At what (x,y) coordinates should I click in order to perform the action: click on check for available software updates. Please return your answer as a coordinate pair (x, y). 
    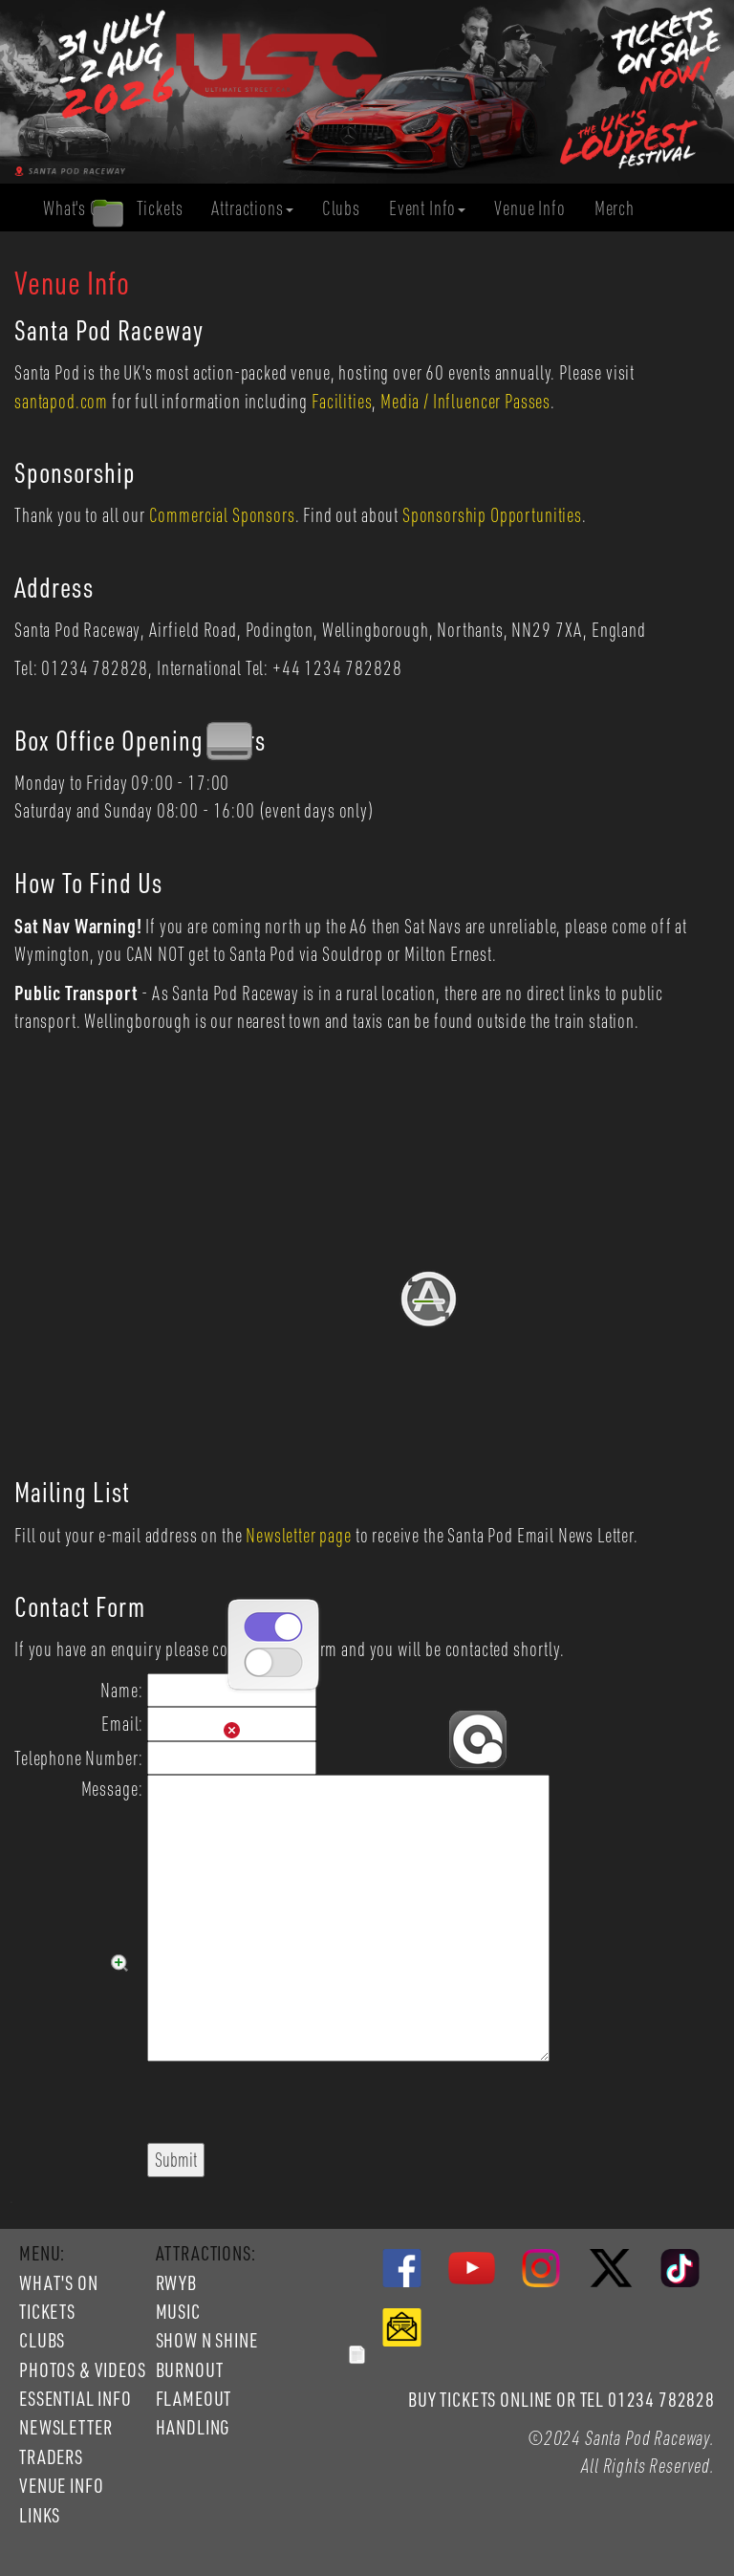
    Looking at the image, I should click on (428, 1299).